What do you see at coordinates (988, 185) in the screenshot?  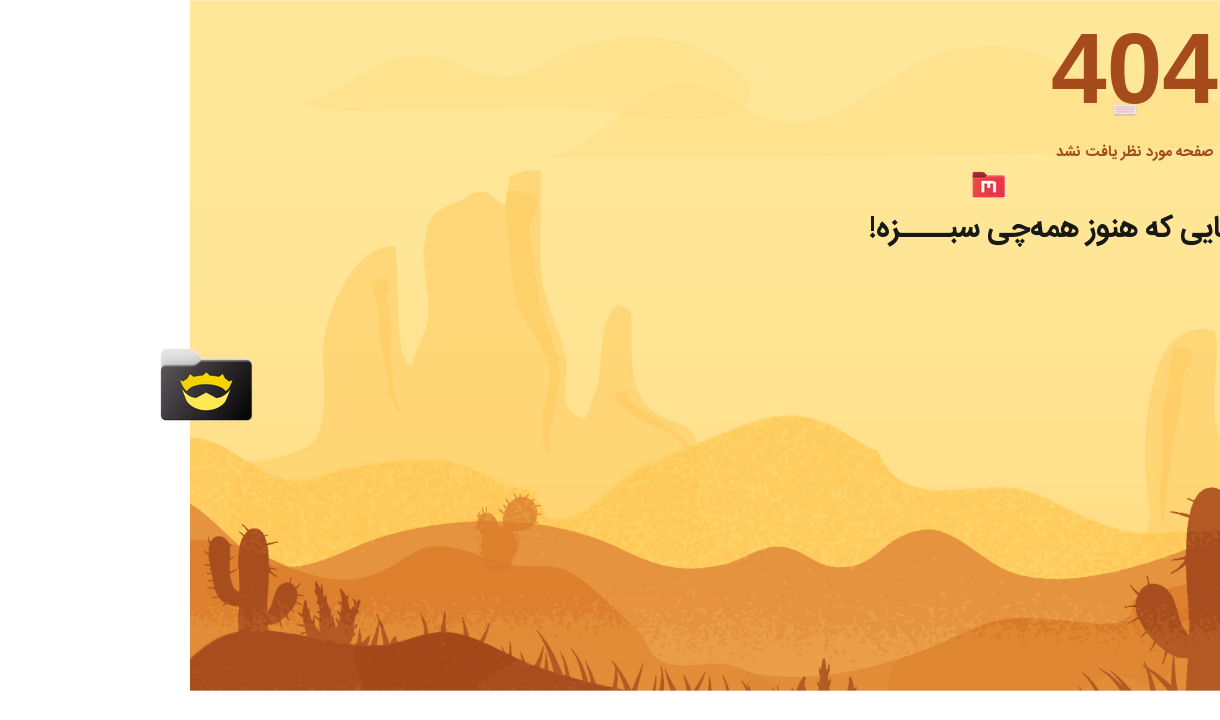 I see `folder containing Quixel Megascans assets` at bounding box center [988, 185].